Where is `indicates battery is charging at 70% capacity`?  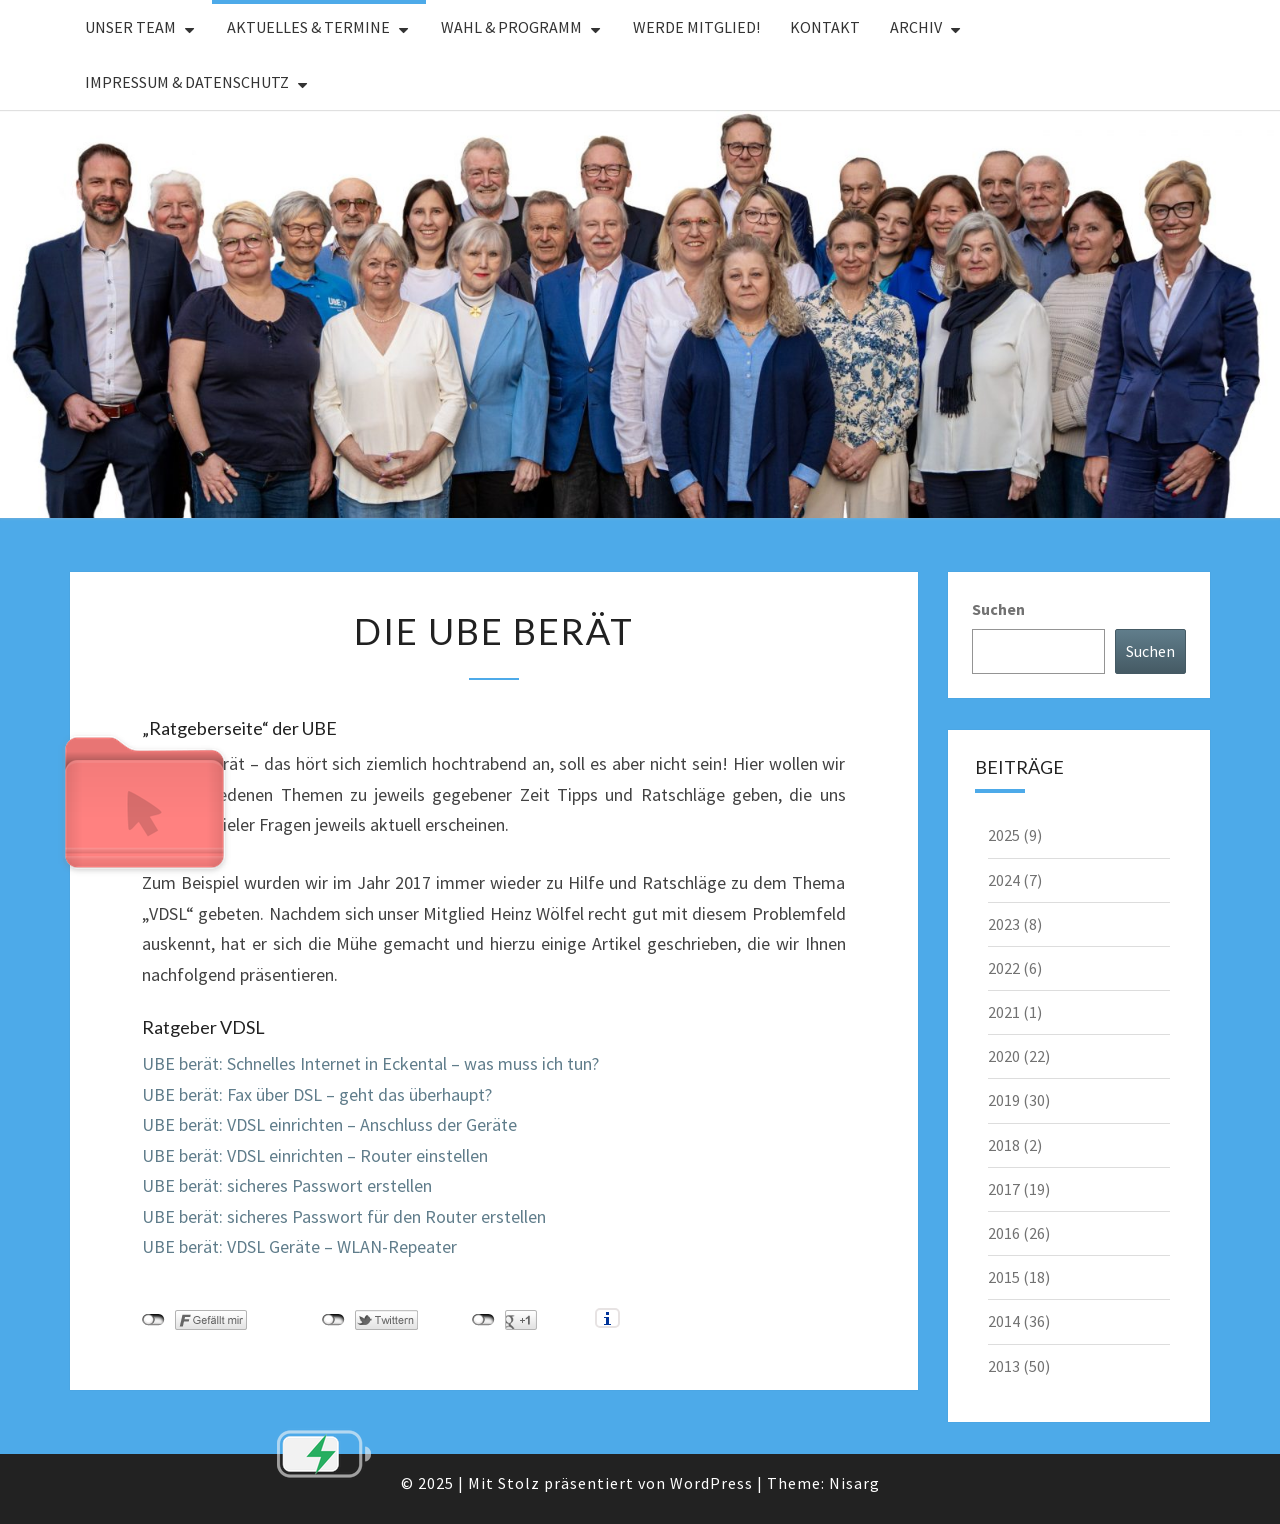 indicates battery is charging at 70% capacity is located at coordinates (324, 1454).